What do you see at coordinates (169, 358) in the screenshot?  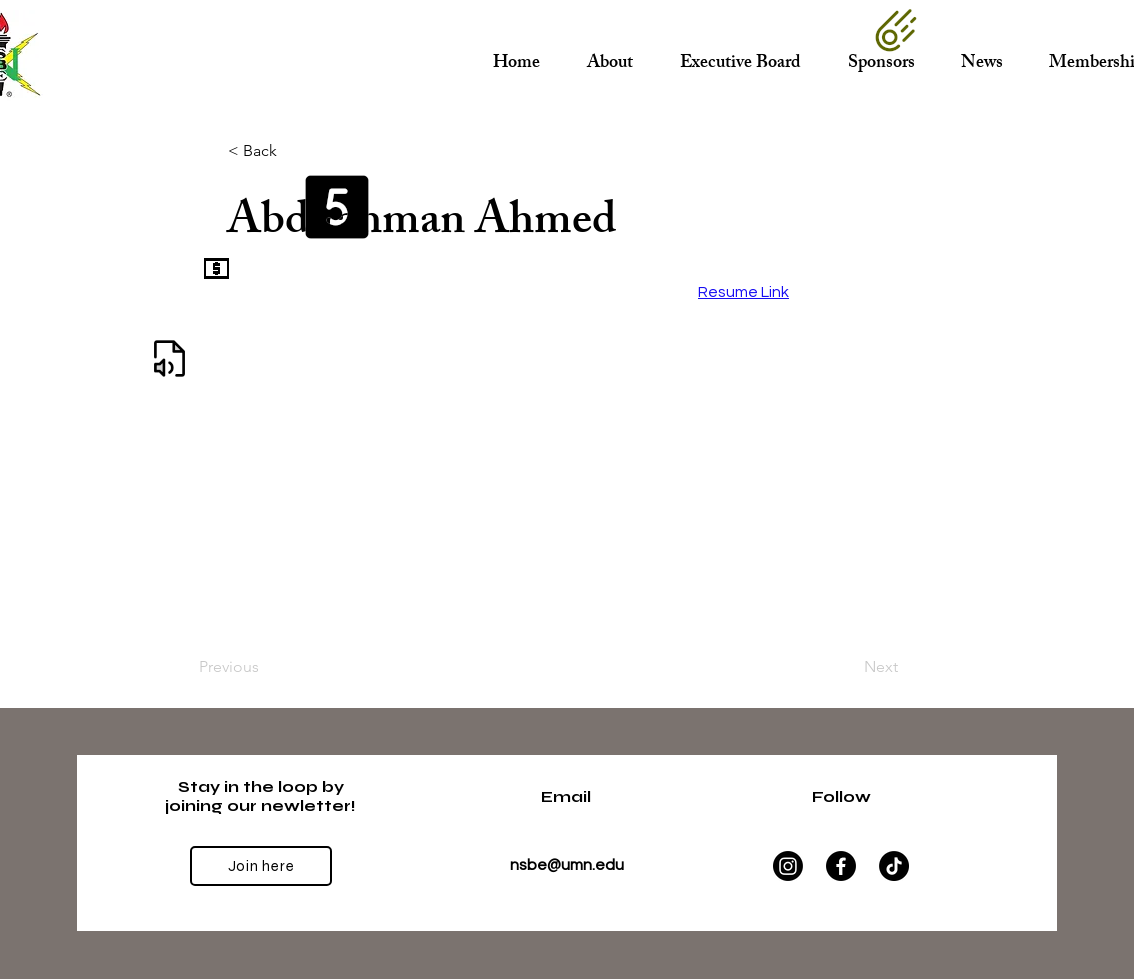 I see `open an audio file` at bounding box center [169, 358].